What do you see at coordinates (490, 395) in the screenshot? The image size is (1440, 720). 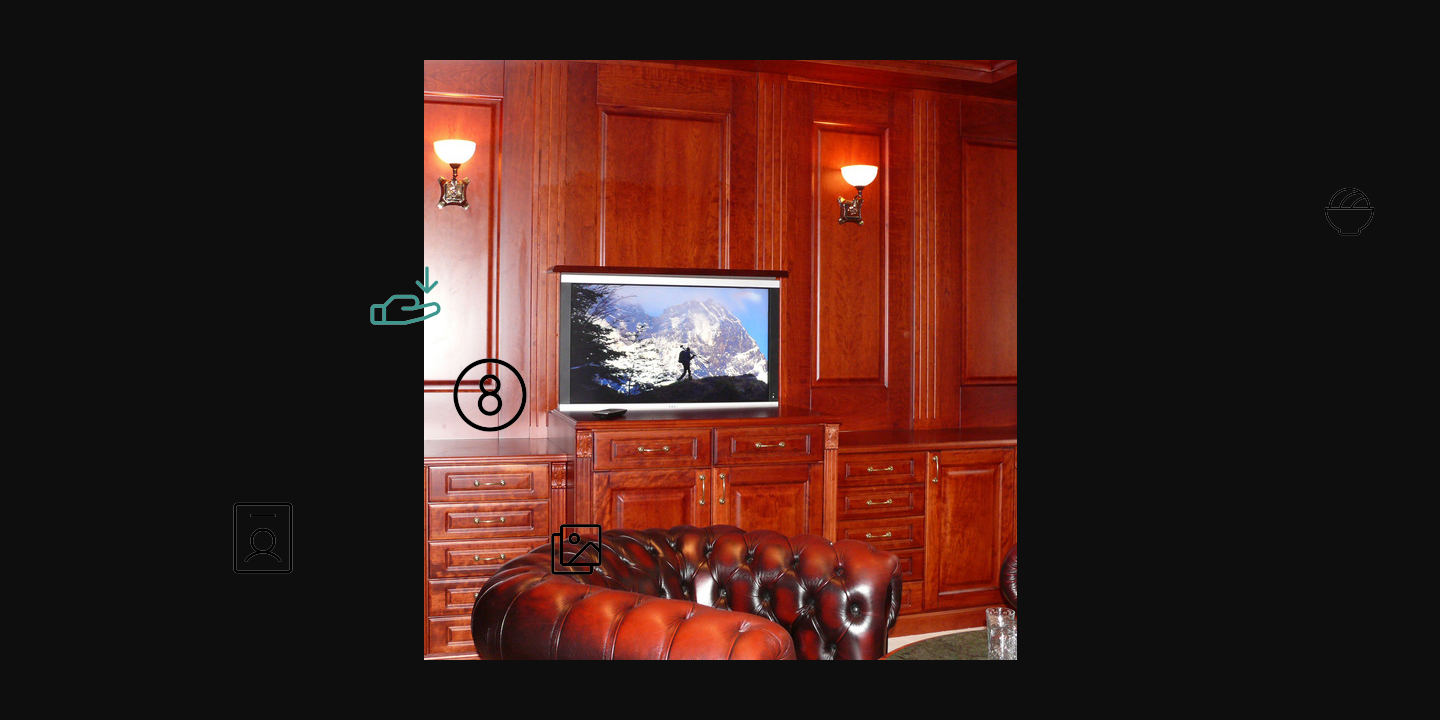 I see `indicates step 8 in a multi-step process` at bounding box center [490, 395].